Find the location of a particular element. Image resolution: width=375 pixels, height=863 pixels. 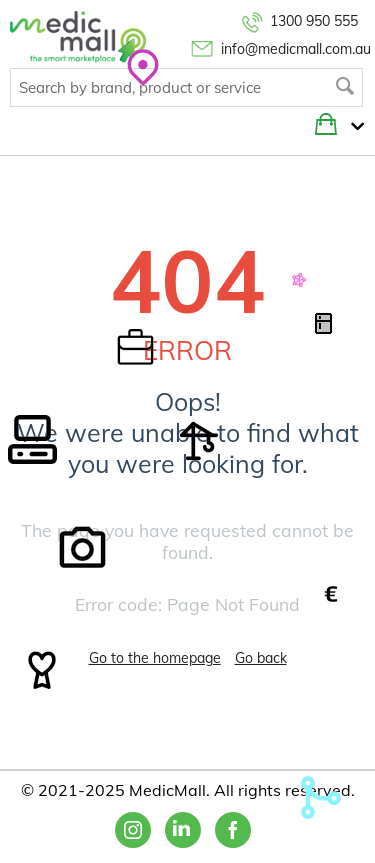

access work or business-related content is located at coordinates (135, 348).